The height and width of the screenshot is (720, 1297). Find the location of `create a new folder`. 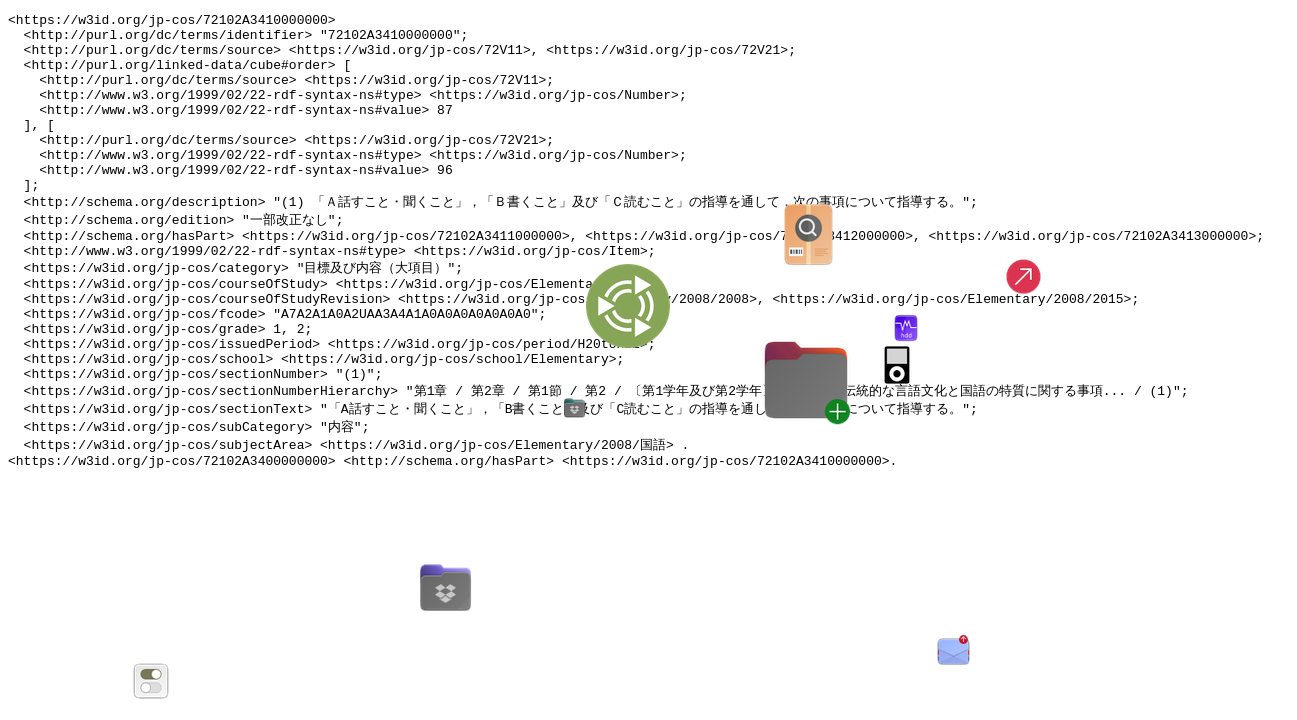

create a new folder is located at coordinates (806, 380).